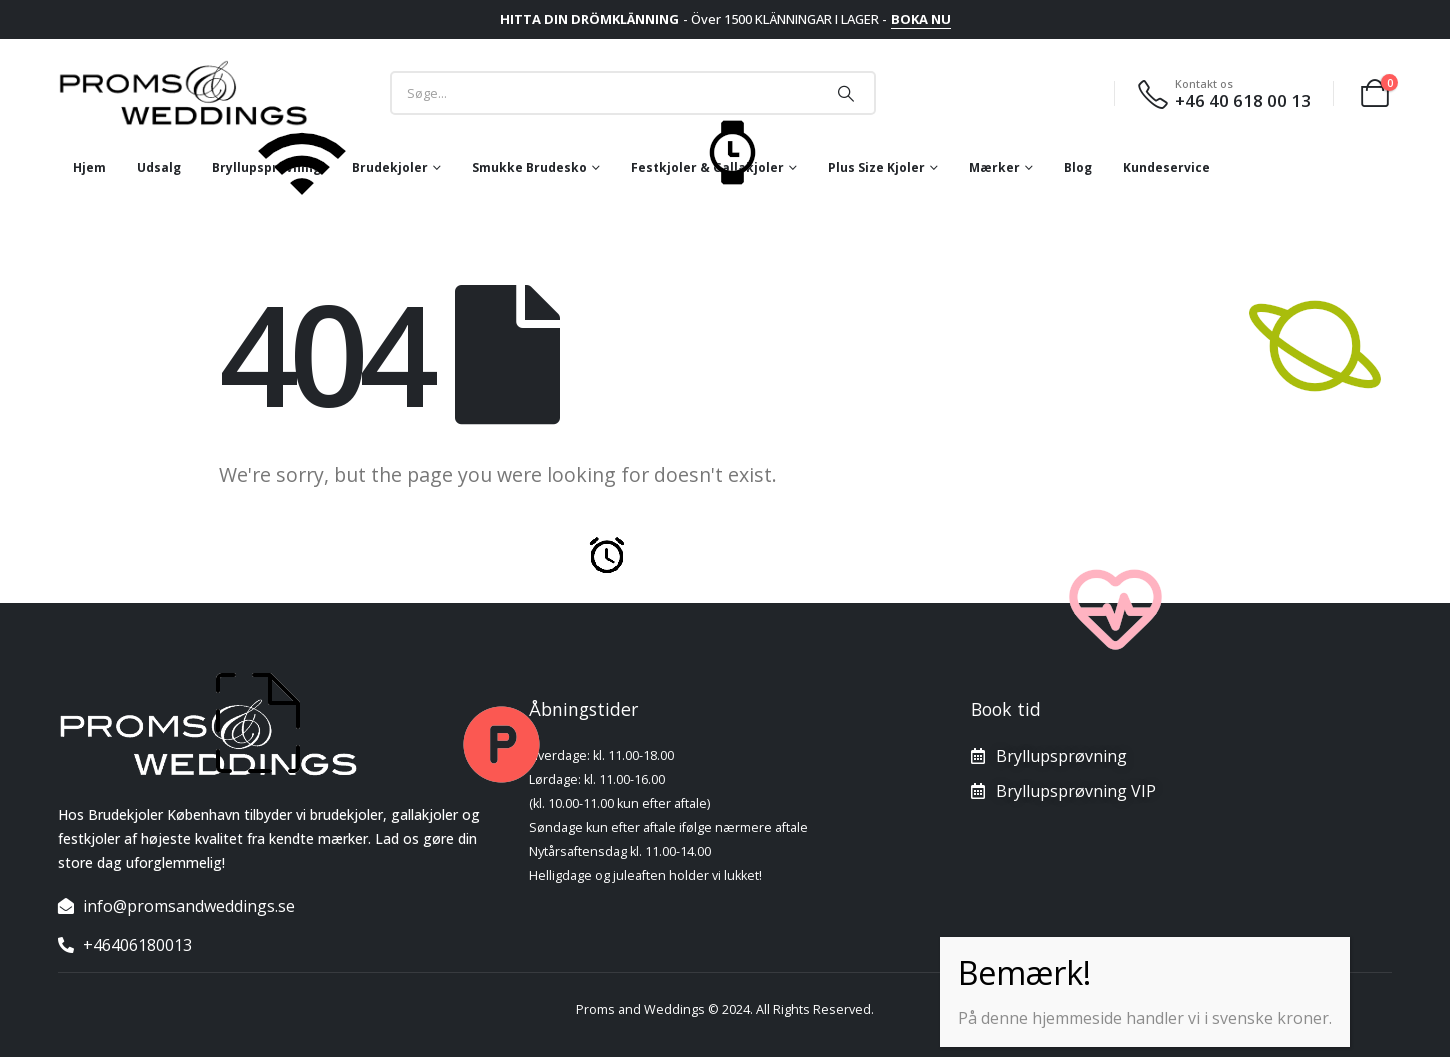 This screenshot has width=1450, height=1057. Describe the element at coordinates (501, 744) in the screenshot. I see `find nearby parking locations` at that location.